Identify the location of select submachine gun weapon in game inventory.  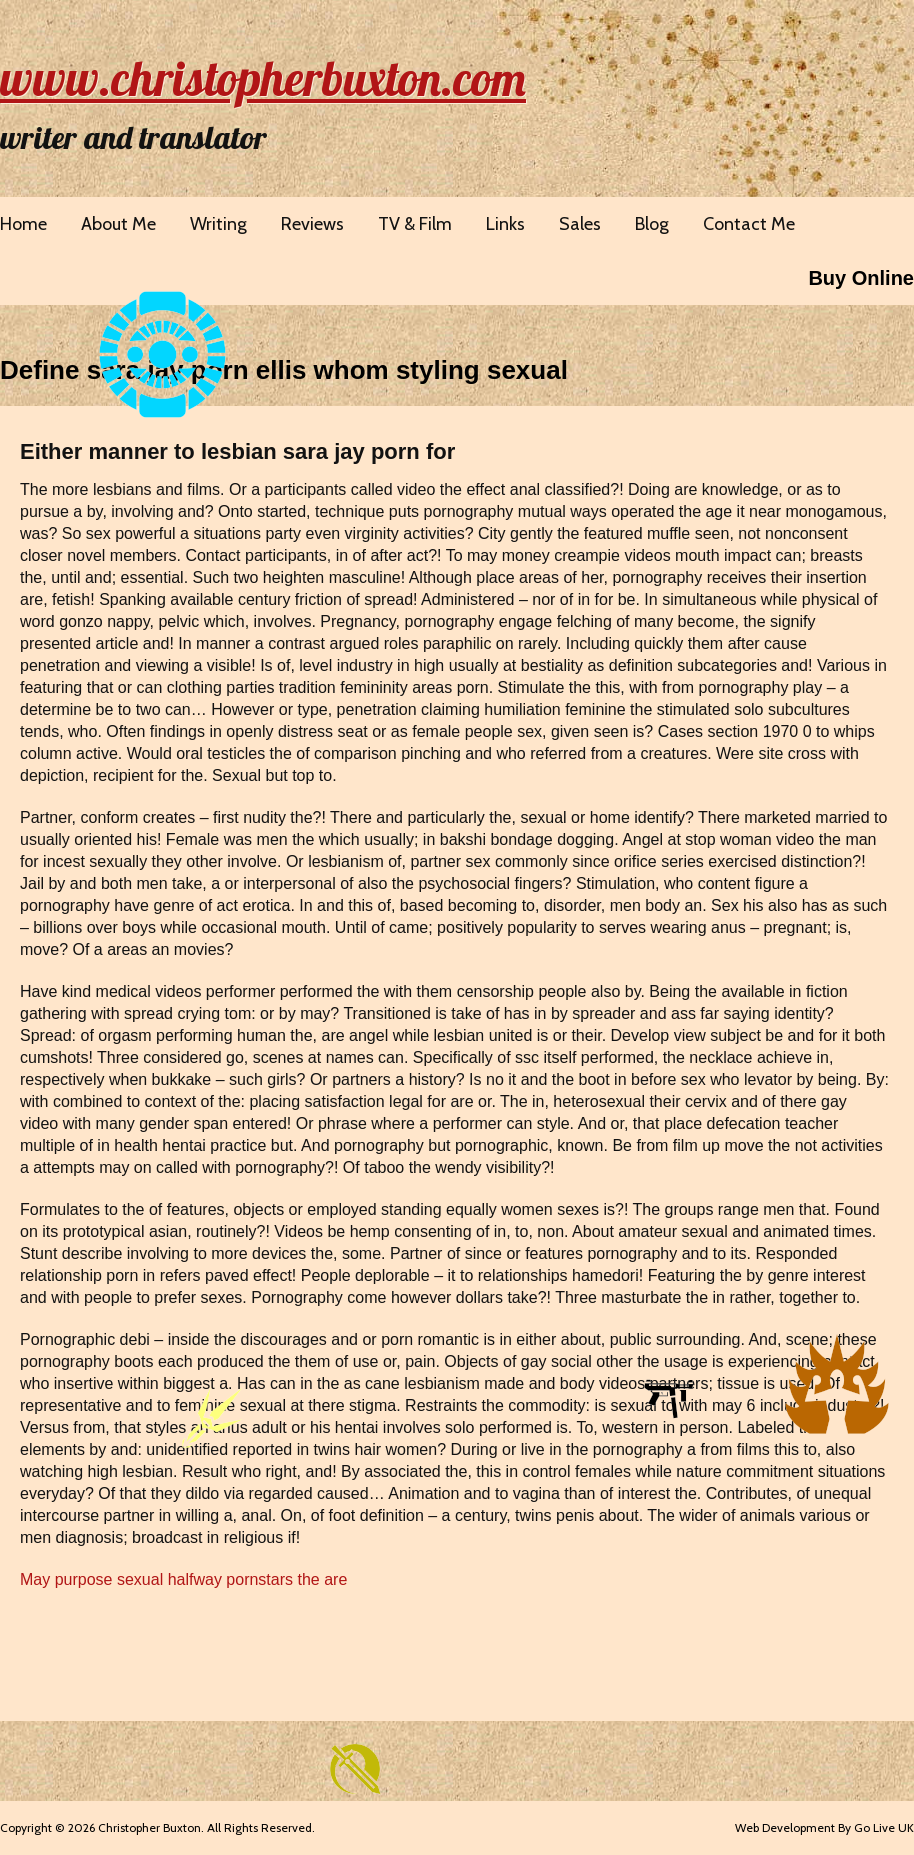
(669, 1399).